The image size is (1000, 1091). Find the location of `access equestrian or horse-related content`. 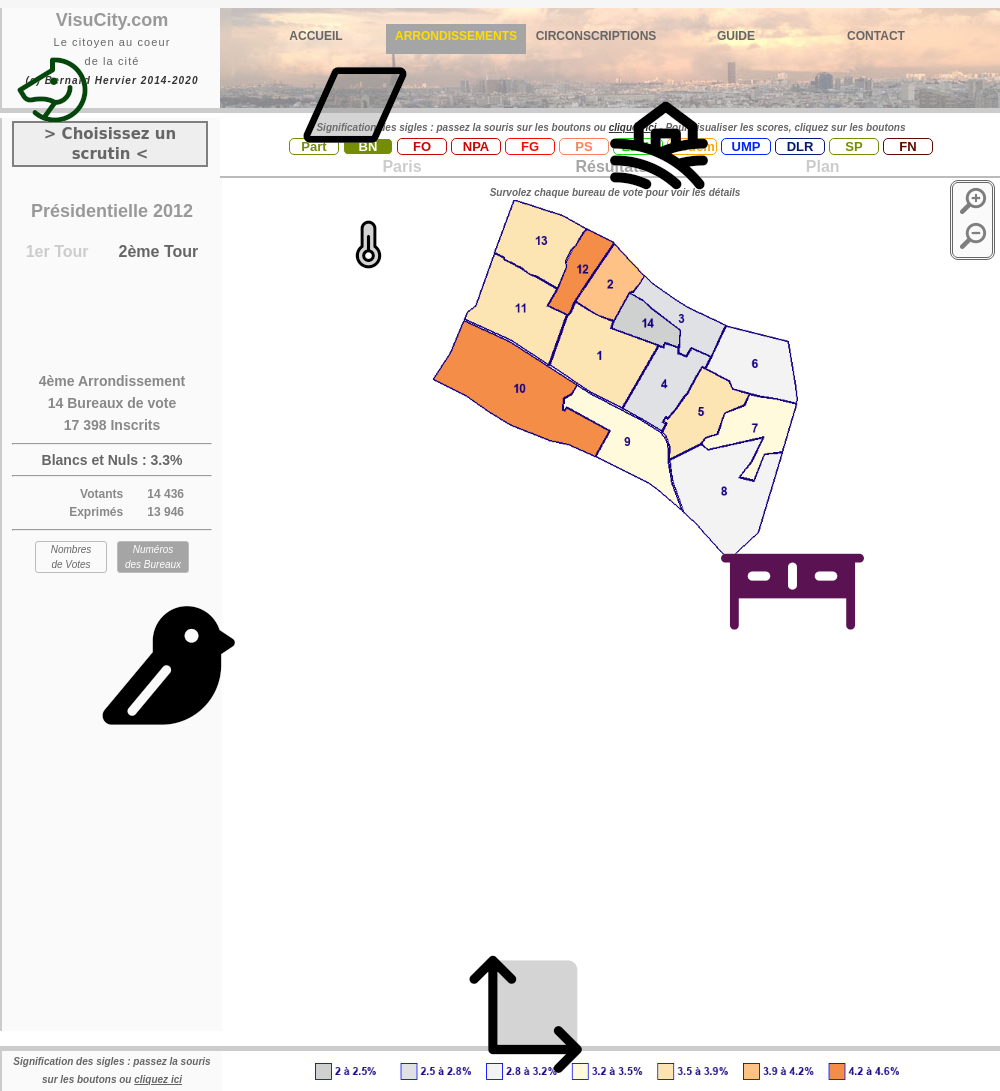

access equestrian or horse-related content is located at coordinates (55, 90).